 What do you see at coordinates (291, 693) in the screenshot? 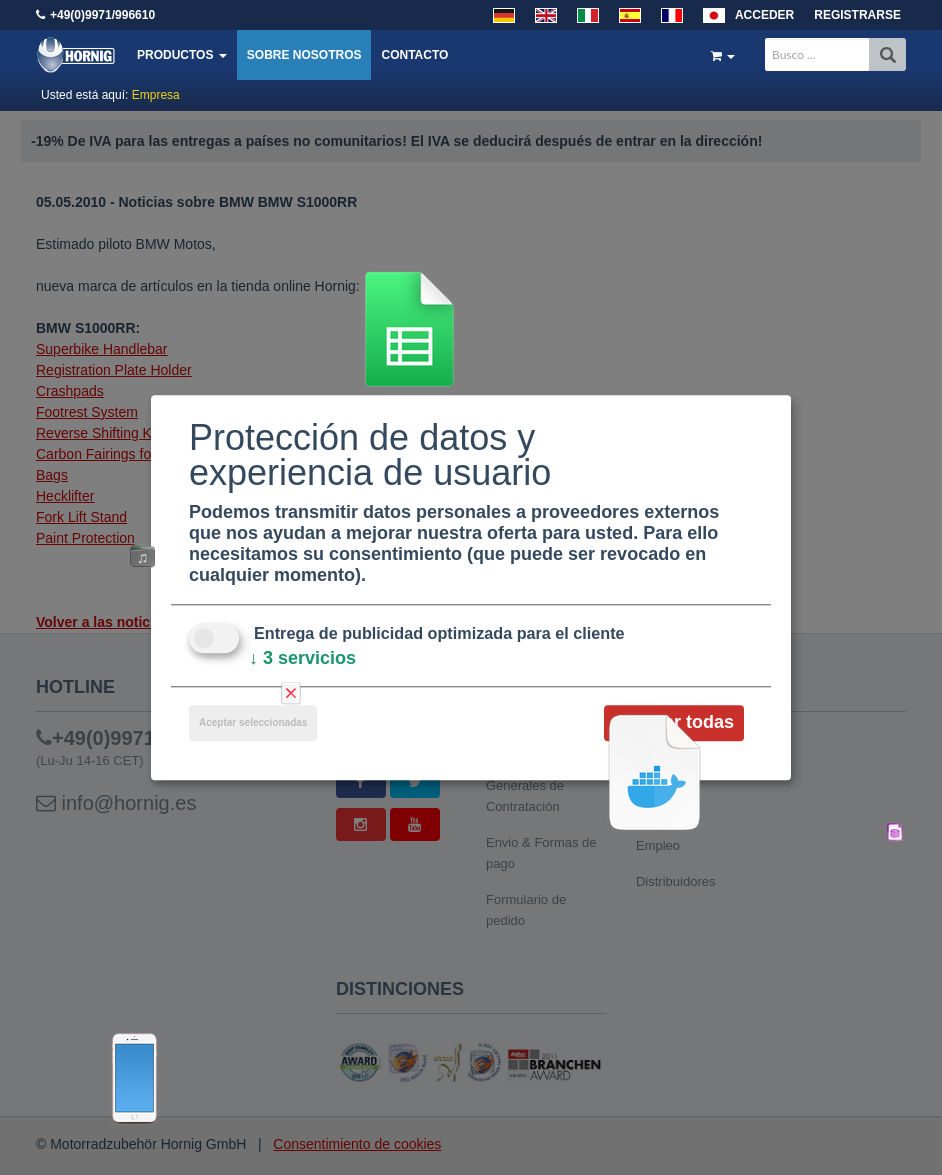
I see `indicates a broken or invalid symbolic link` at bounding box center [291, 693].